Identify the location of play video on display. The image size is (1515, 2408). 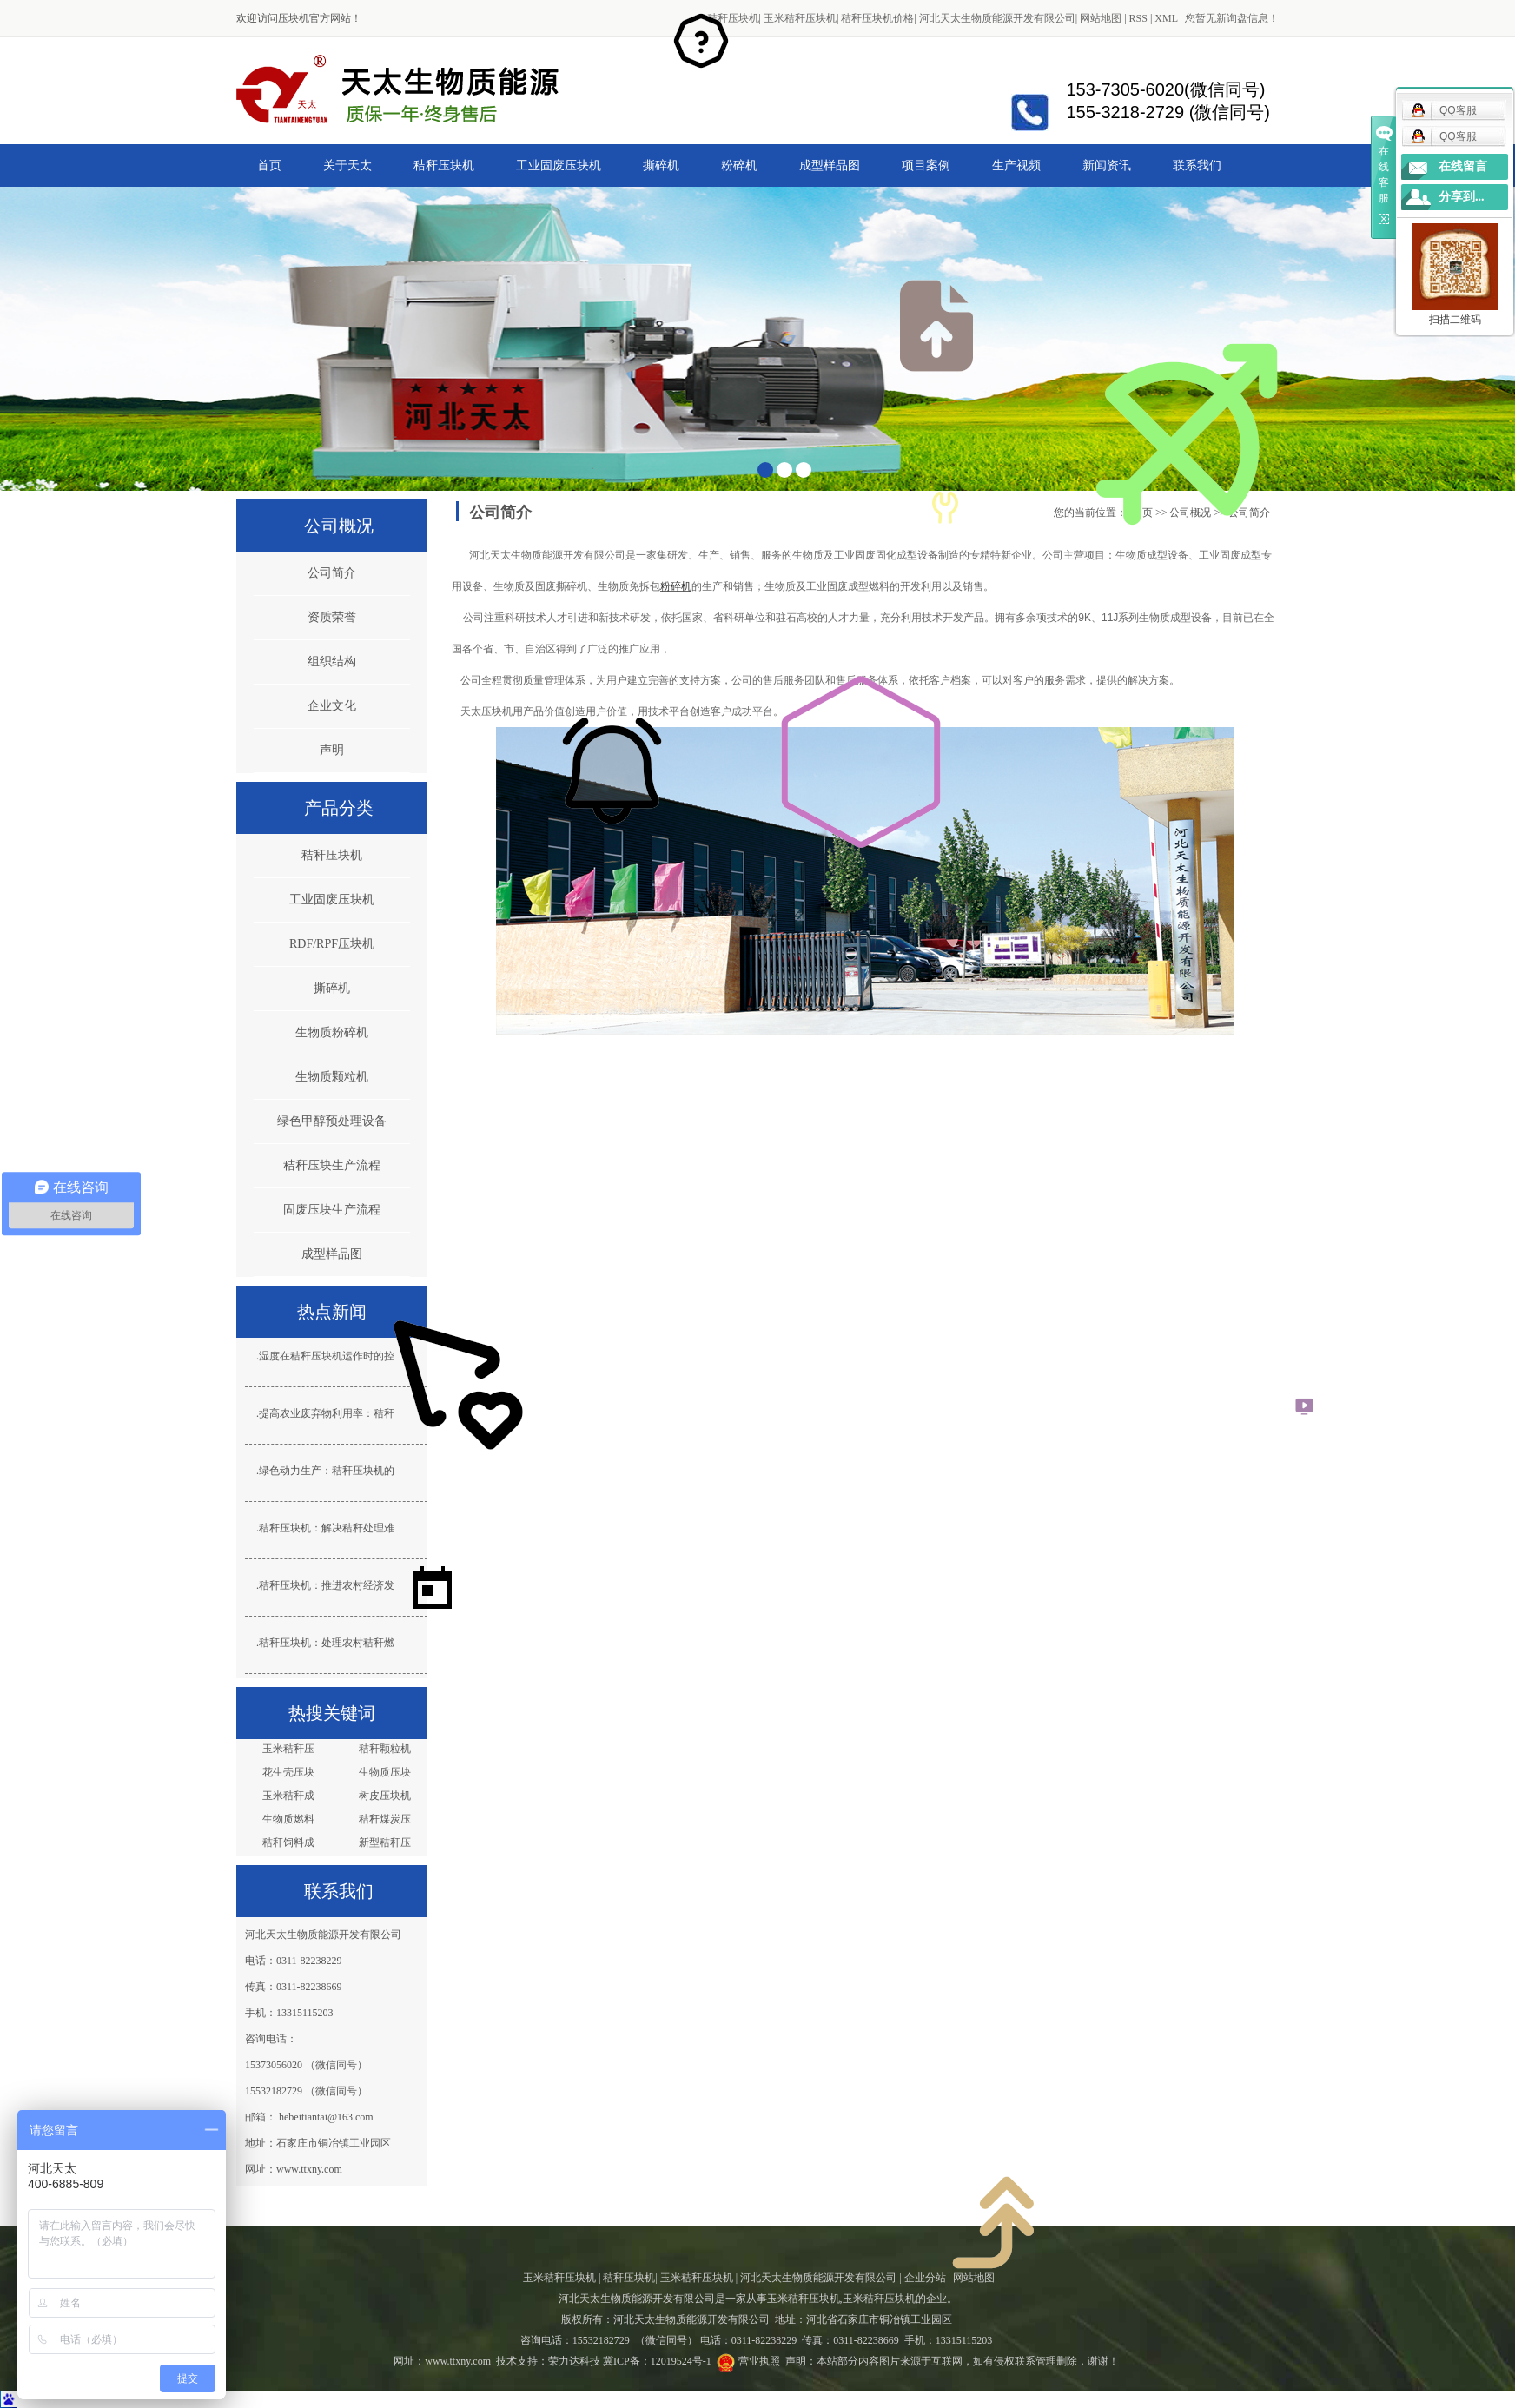
(1304, 1406).